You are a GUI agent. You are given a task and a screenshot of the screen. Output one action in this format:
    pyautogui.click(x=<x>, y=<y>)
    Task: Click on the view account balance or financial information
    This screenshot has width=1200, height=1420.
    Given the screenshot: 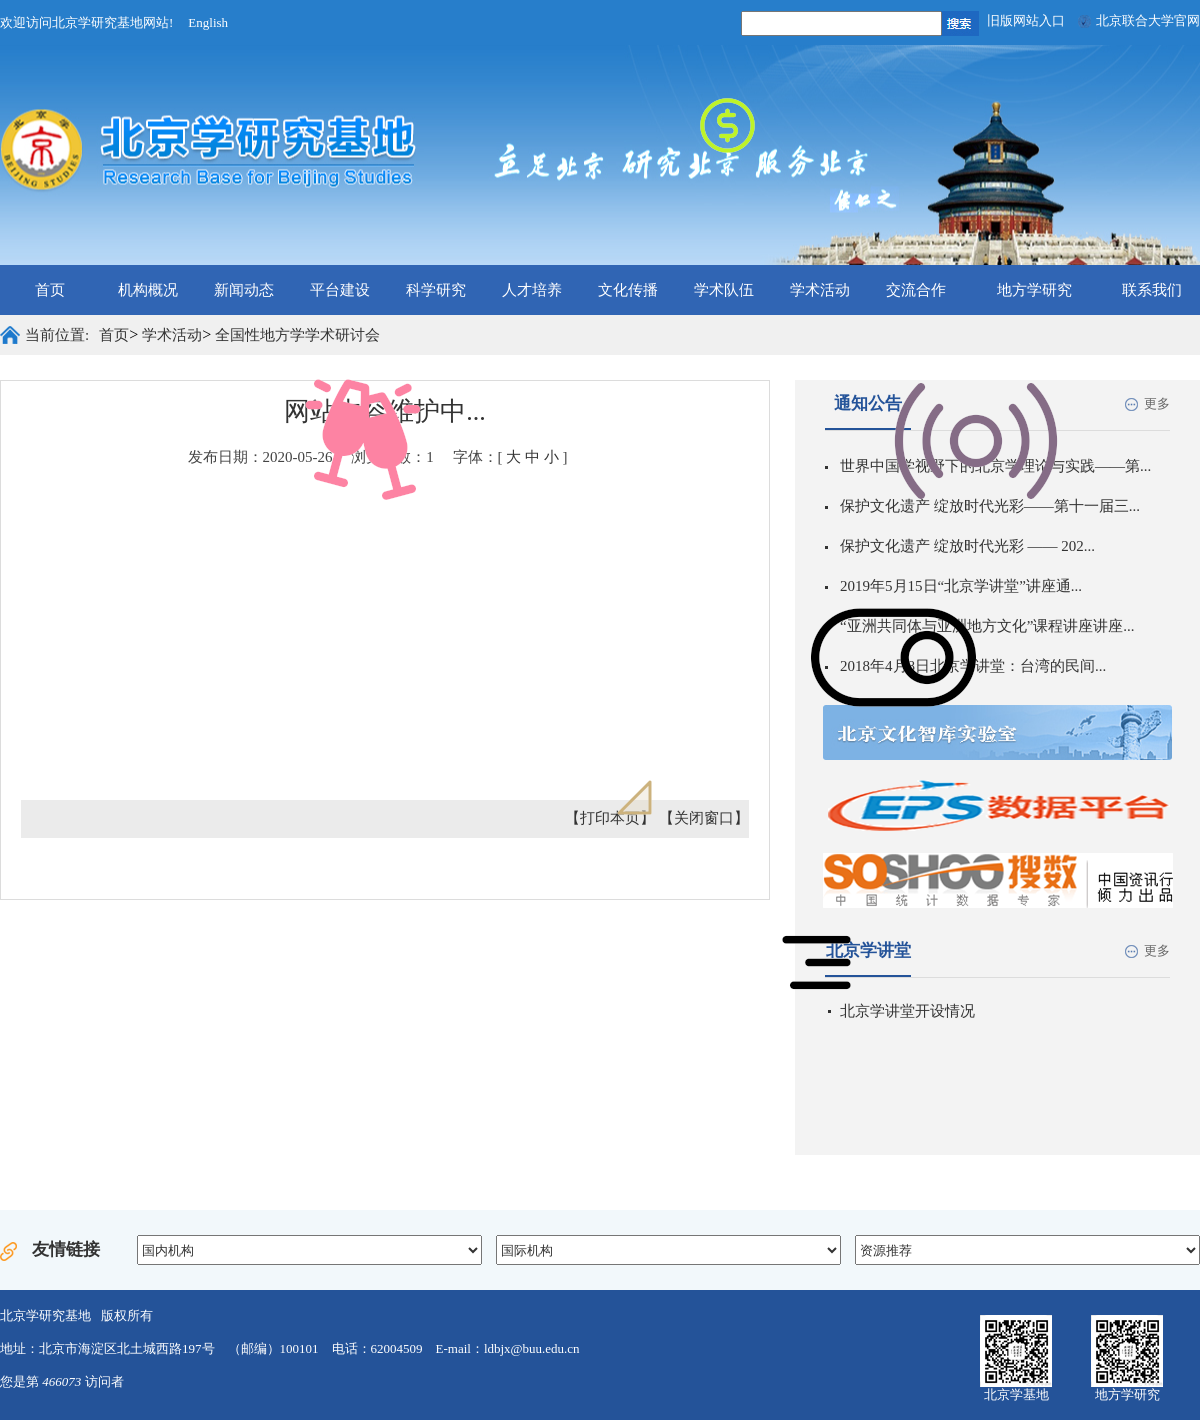 What is the action you would take?
    pyautogui.click(x=727, y=125)
    